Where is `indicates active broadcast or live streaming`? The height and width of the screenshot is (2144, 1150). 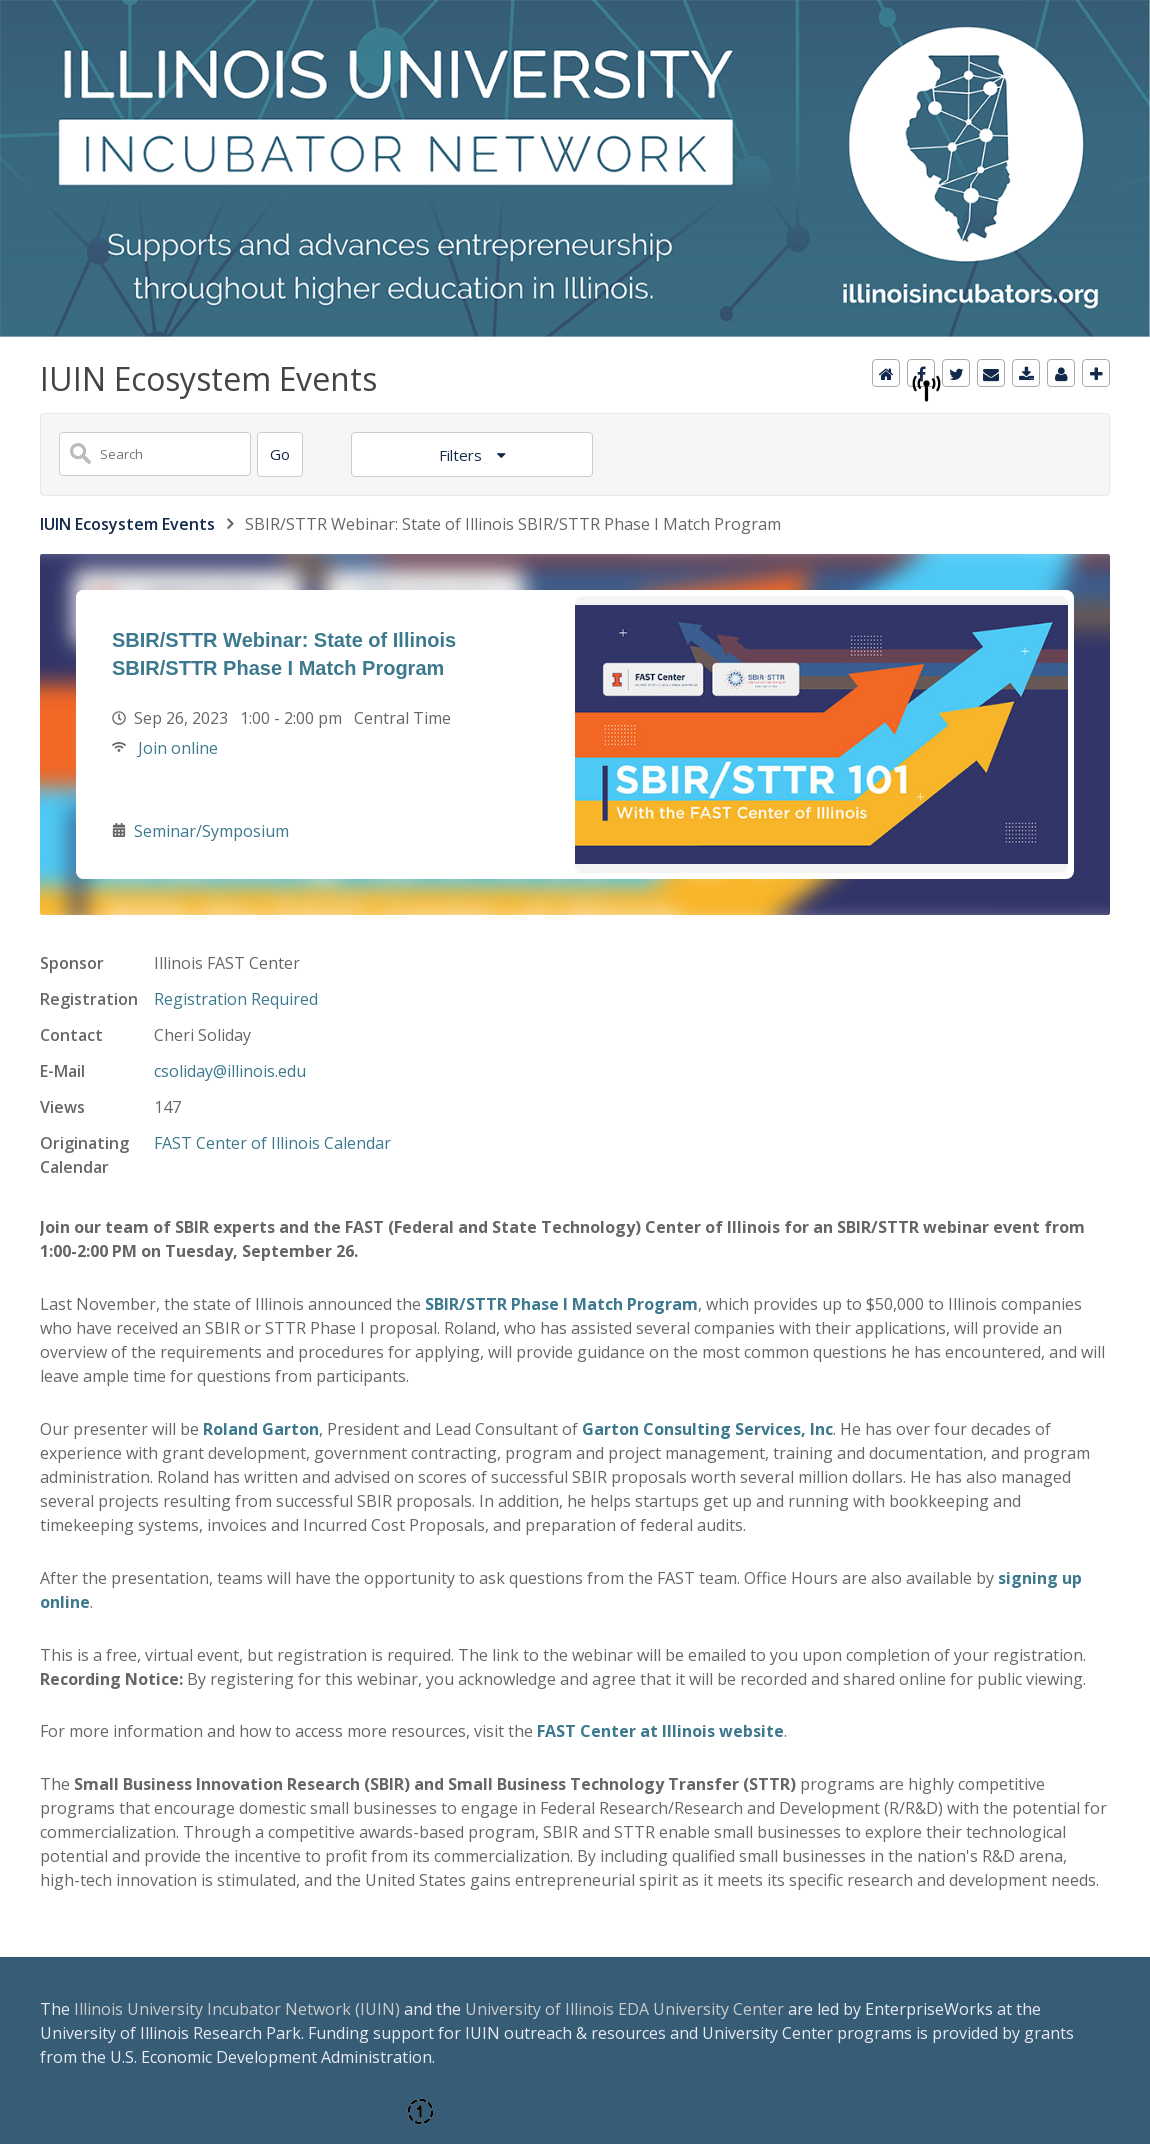
indicates active broadcast or live streaming is located at coordinates (926, 388).